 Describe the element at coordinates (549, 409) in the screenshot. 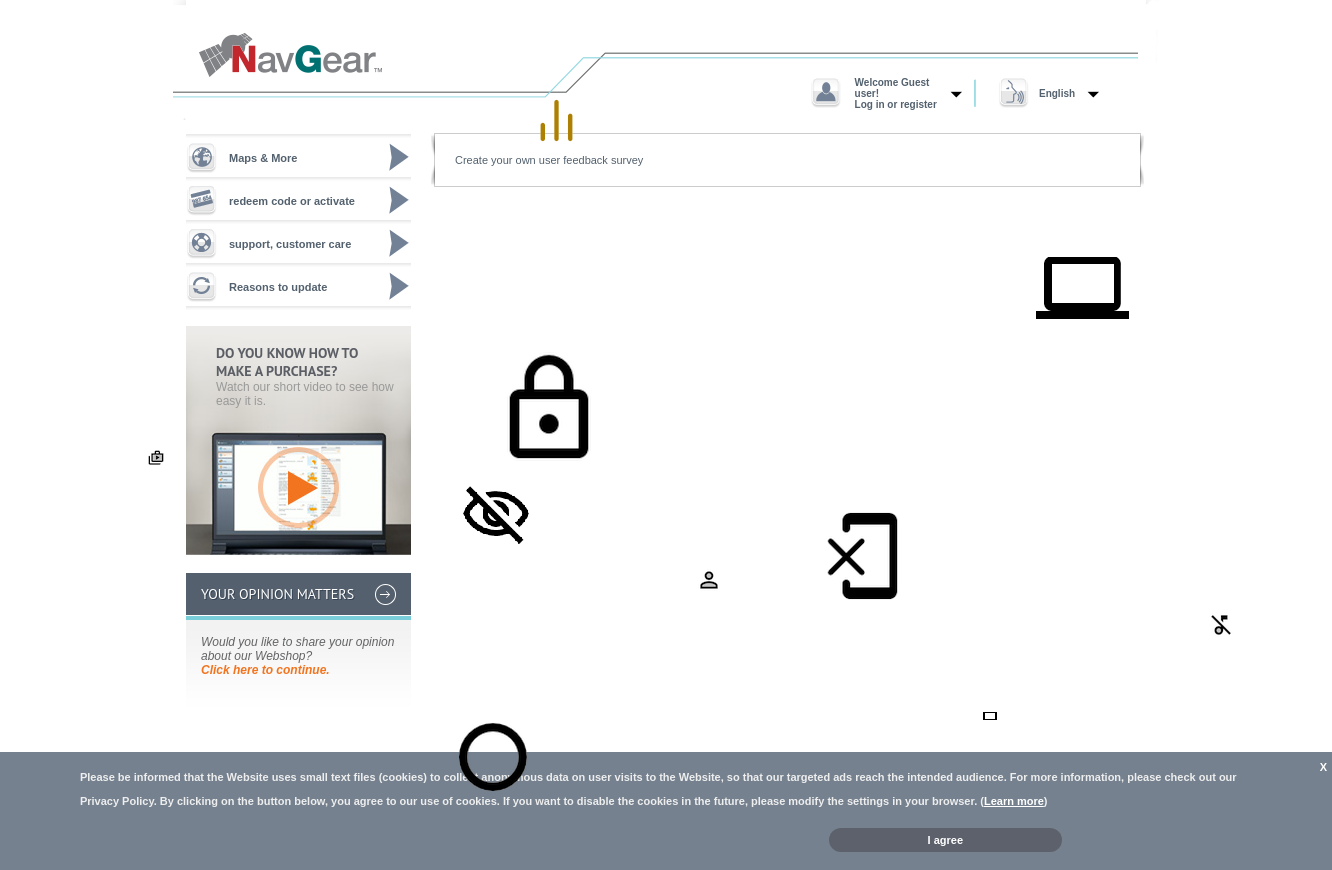

I see `lock or secure this item` at that location.